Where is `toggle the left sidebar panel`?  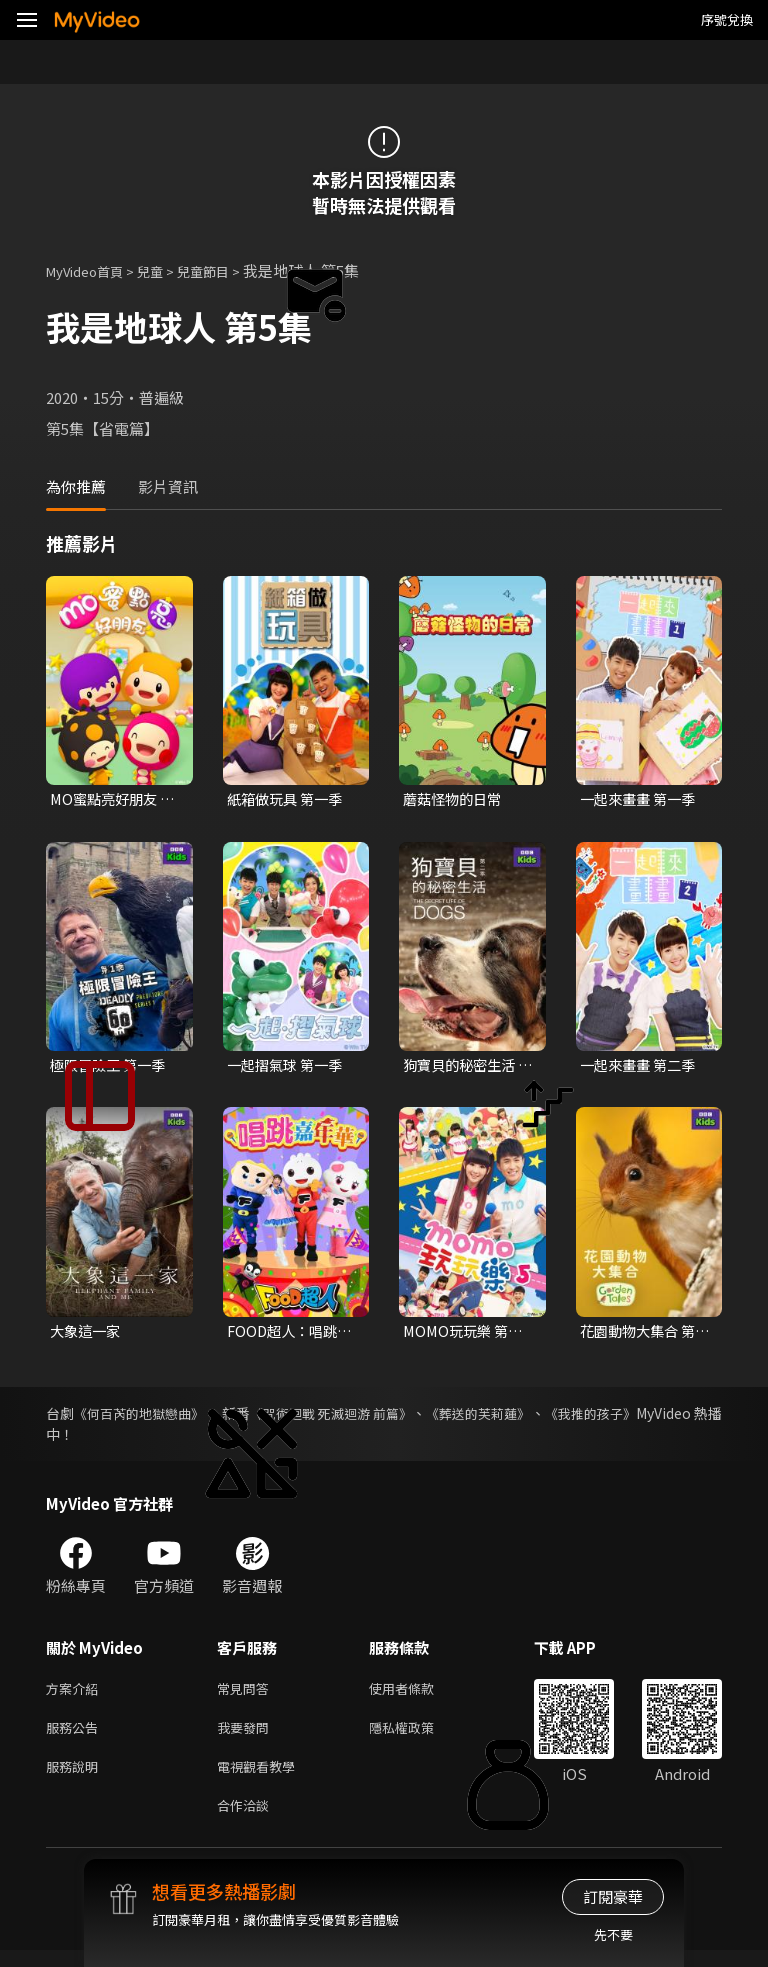 toggle the left sidebar panel is located at coordinates (100, 1096).